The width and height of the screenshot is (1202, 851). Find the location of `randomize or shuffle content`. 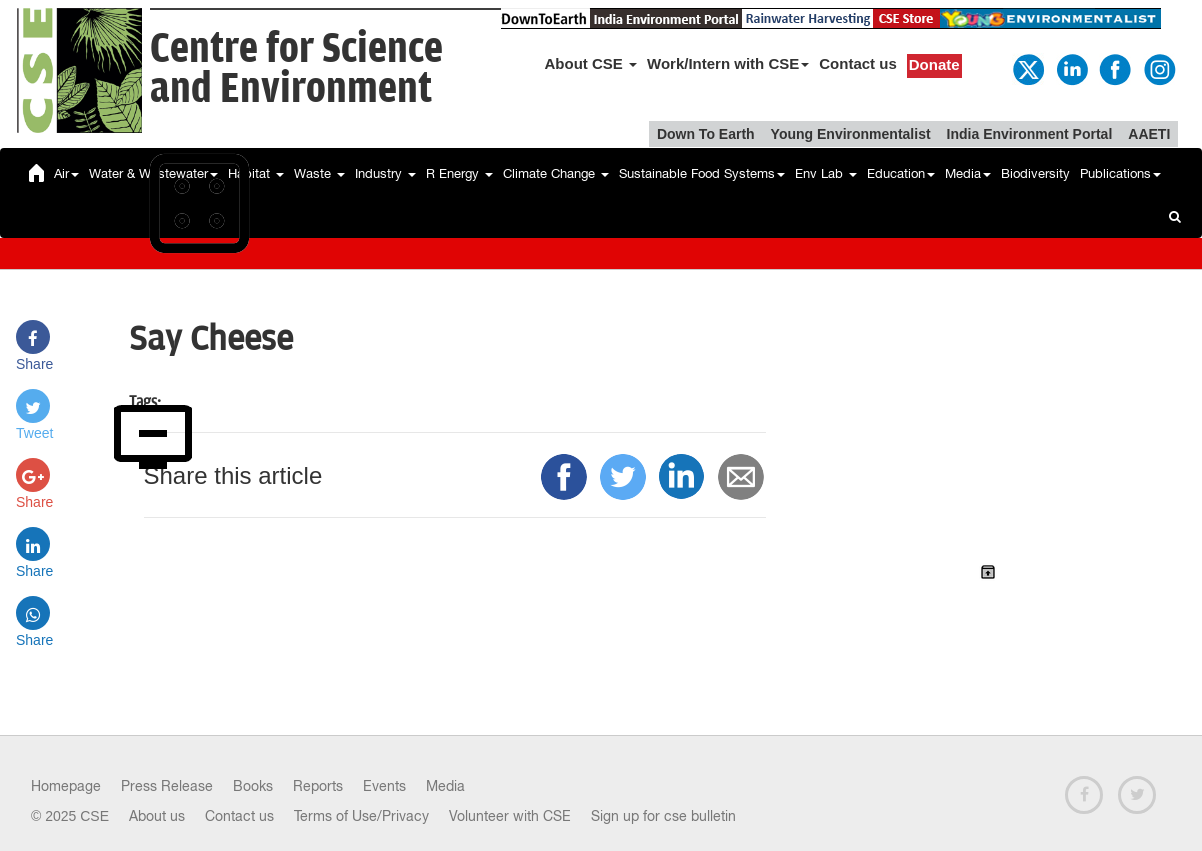

randomize or shuffle content is located at coordinates (199, 203).